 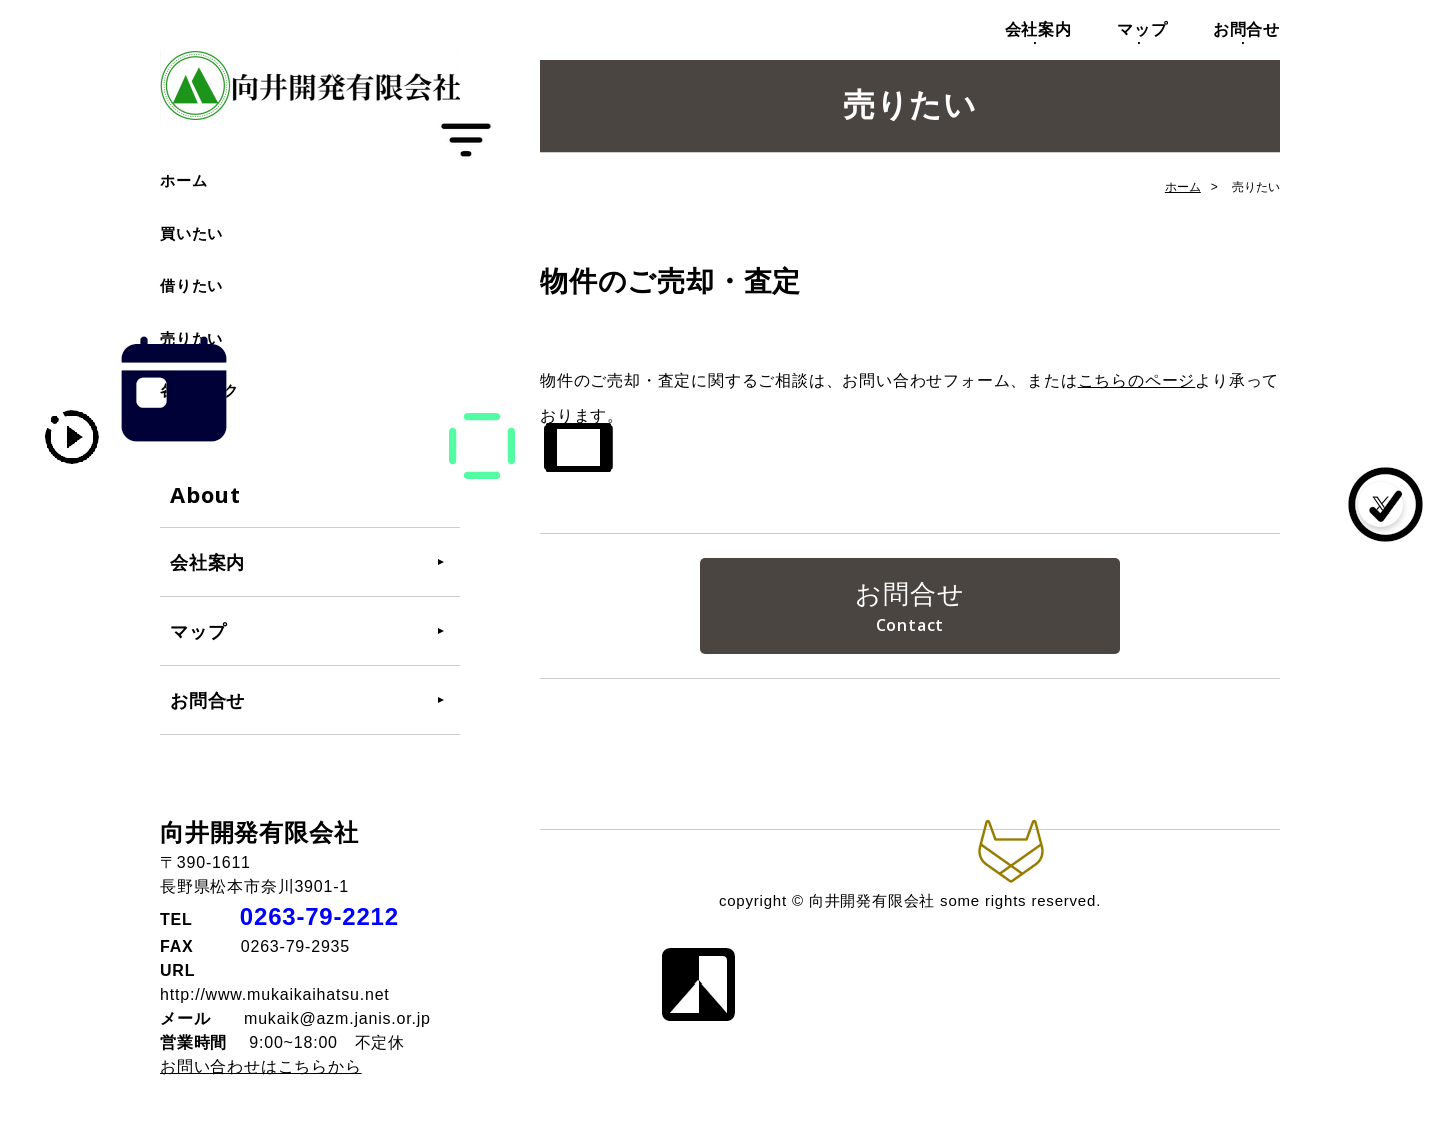 I want to click on motion photos feature is enabled, so click(x=72, y=437).